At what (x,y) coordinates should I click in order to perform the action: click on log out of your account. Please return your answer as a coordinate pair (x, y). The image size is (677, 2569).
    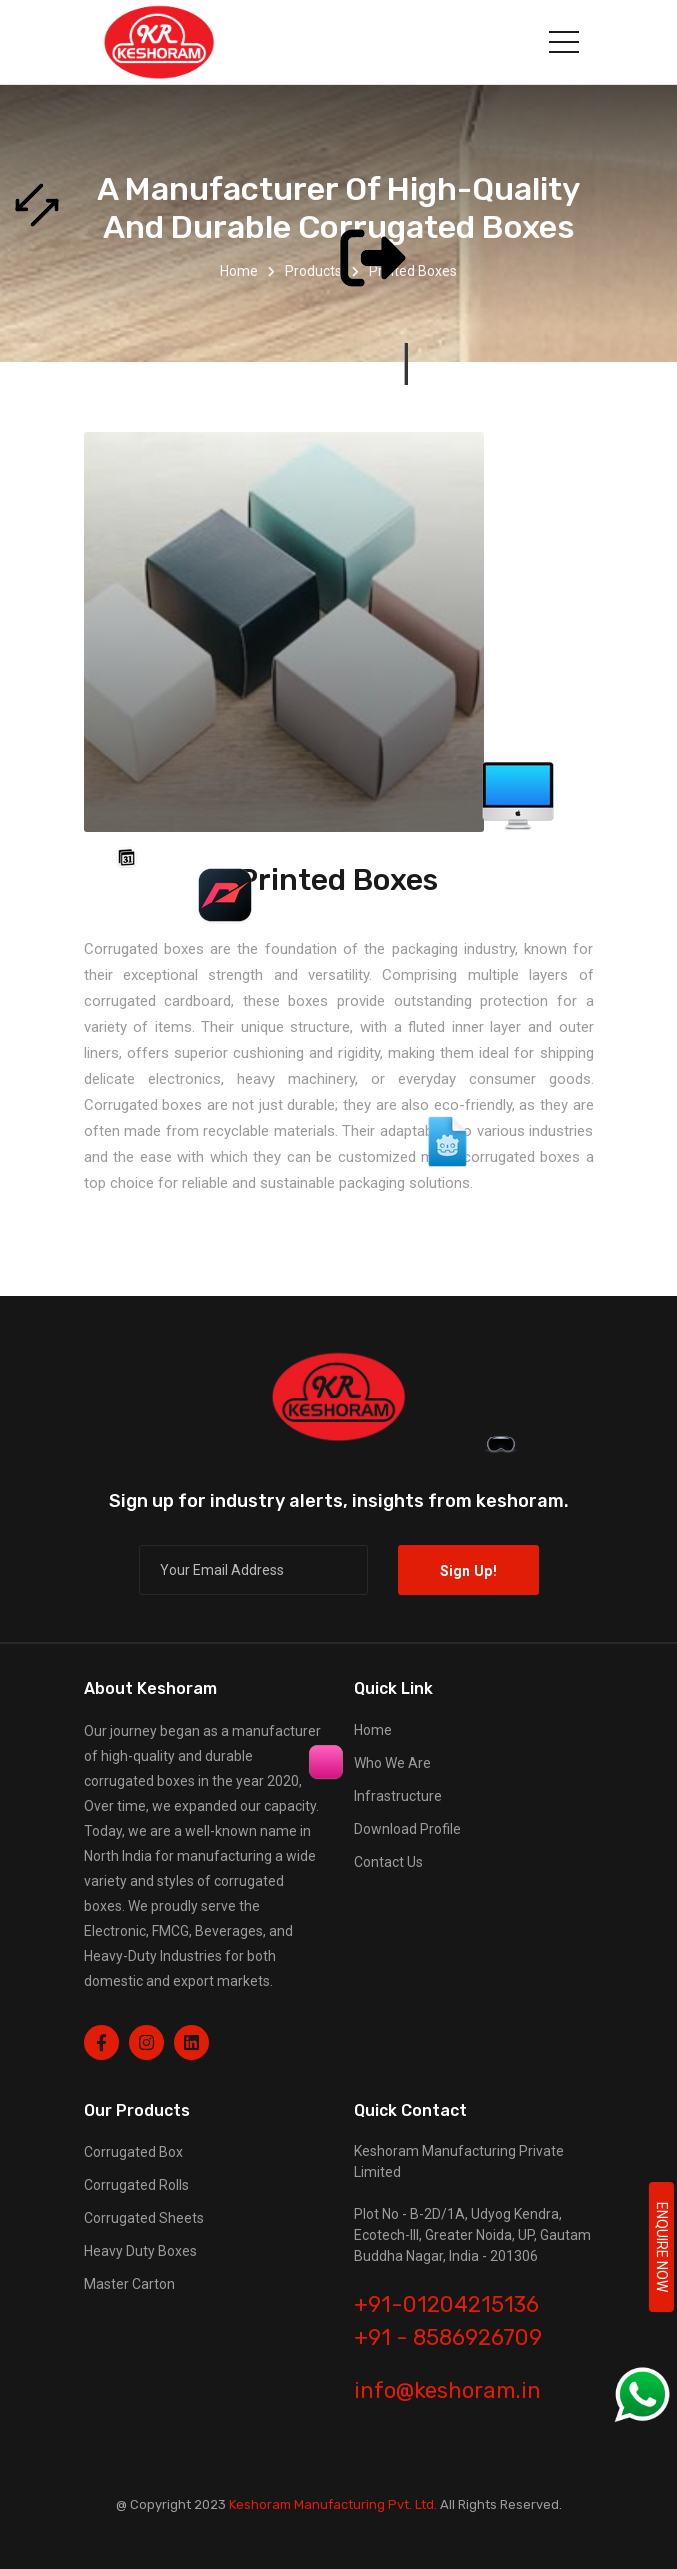
    Looking at the image, I should click on (373, 258).